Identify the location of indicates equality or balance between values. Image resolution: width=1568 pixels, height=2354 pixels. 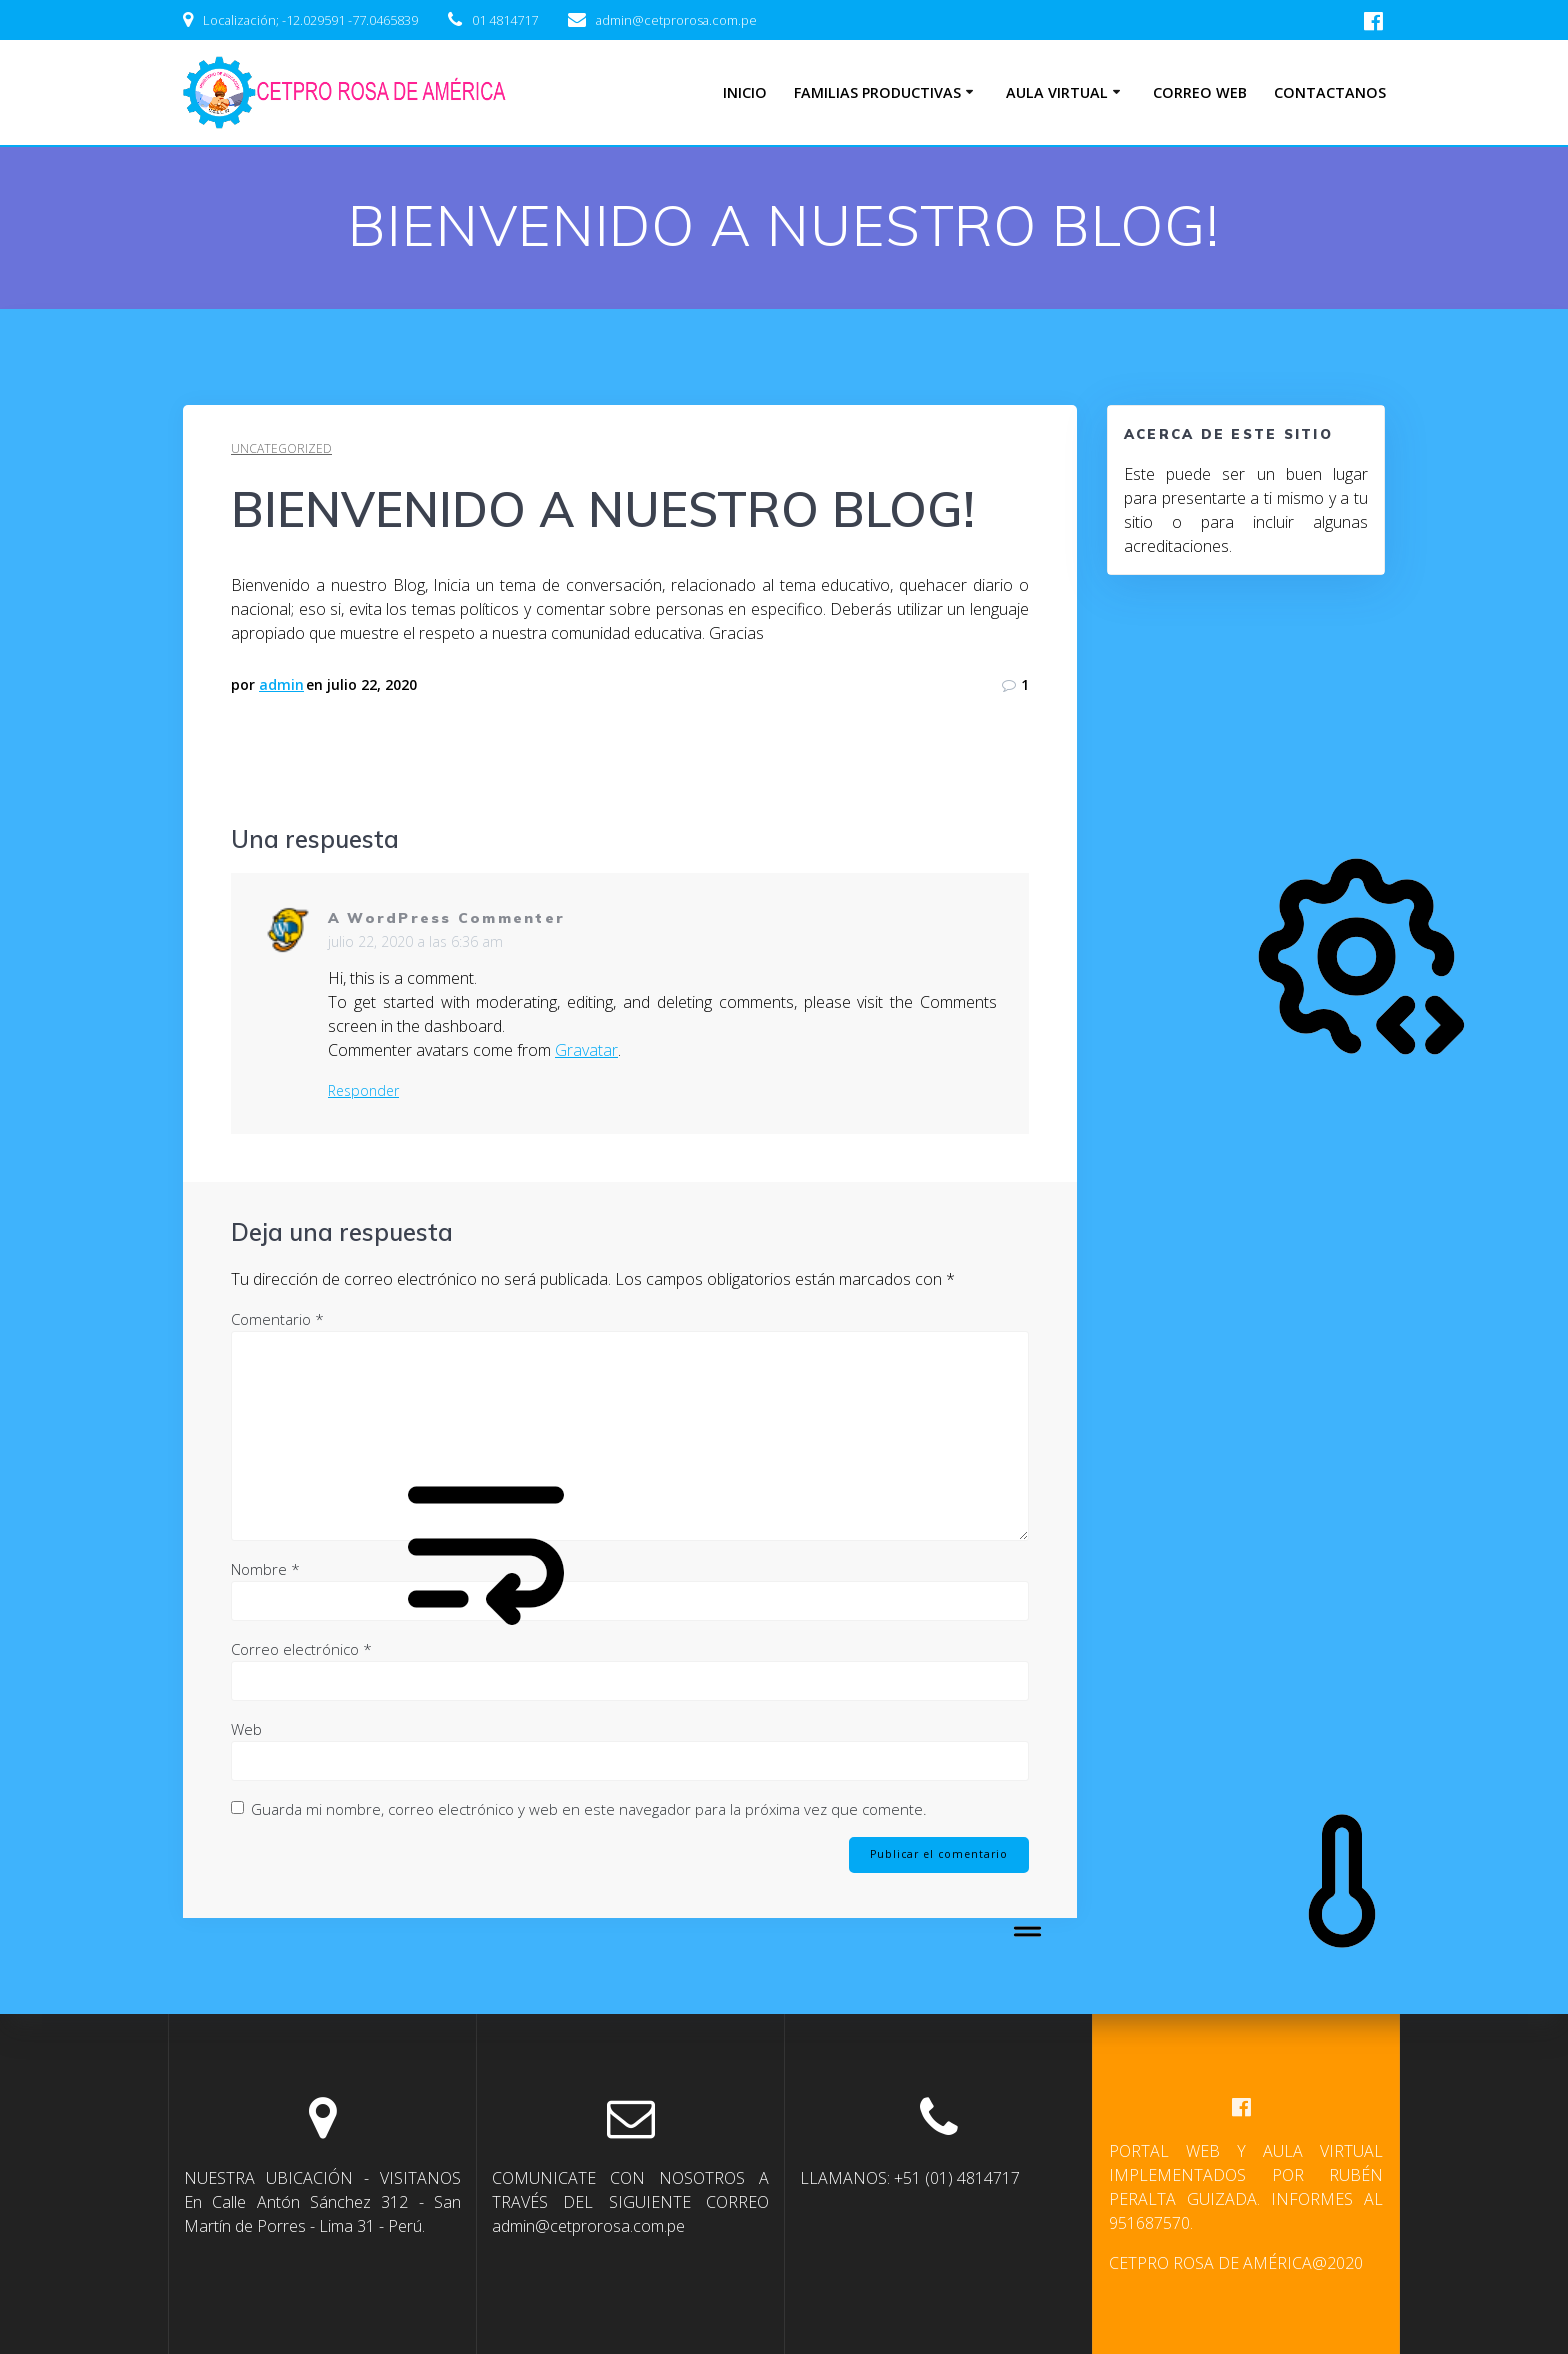
(1027, 1931).